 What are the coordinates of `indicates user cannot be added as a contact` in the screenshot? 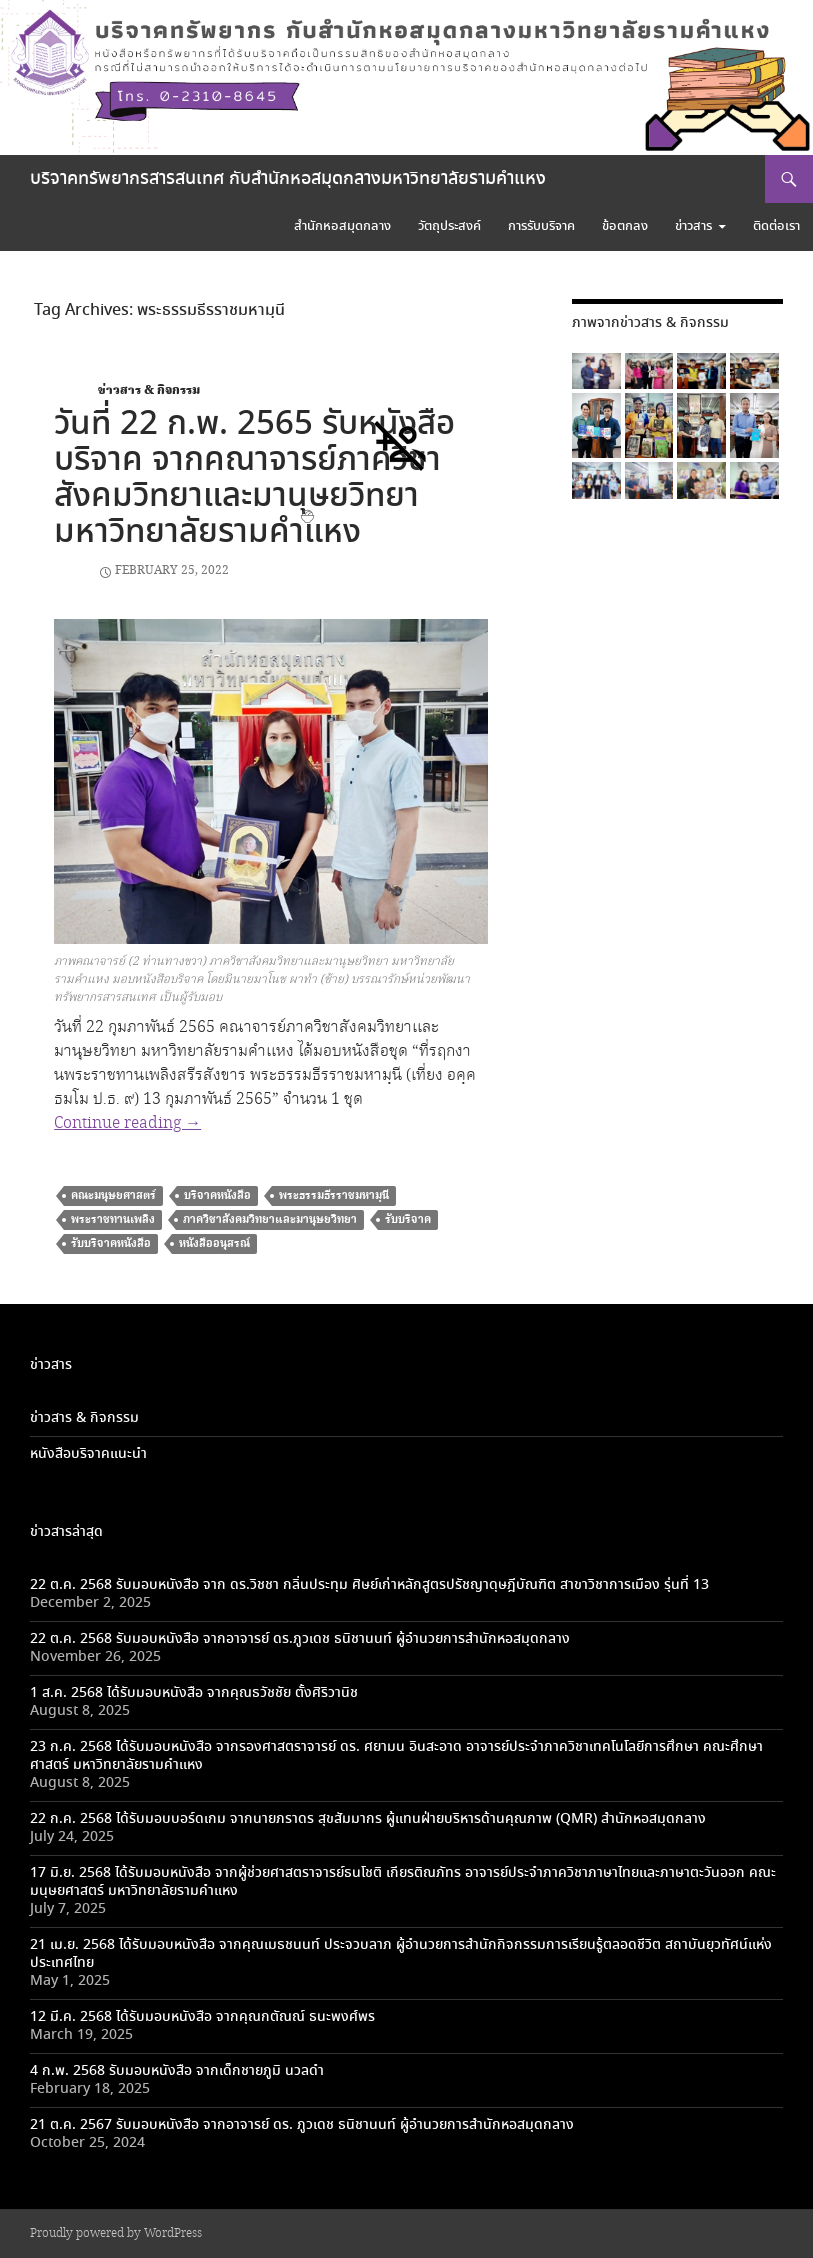 It's located at (401, 444).